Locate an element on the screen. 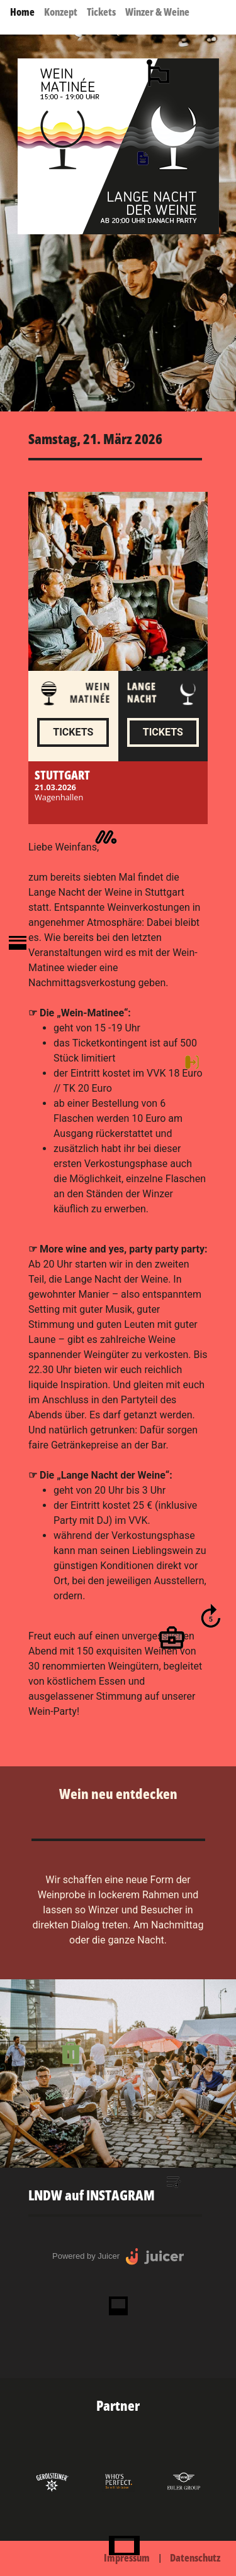  access flag emoji or country symbols is located at coordinates (158, 73).